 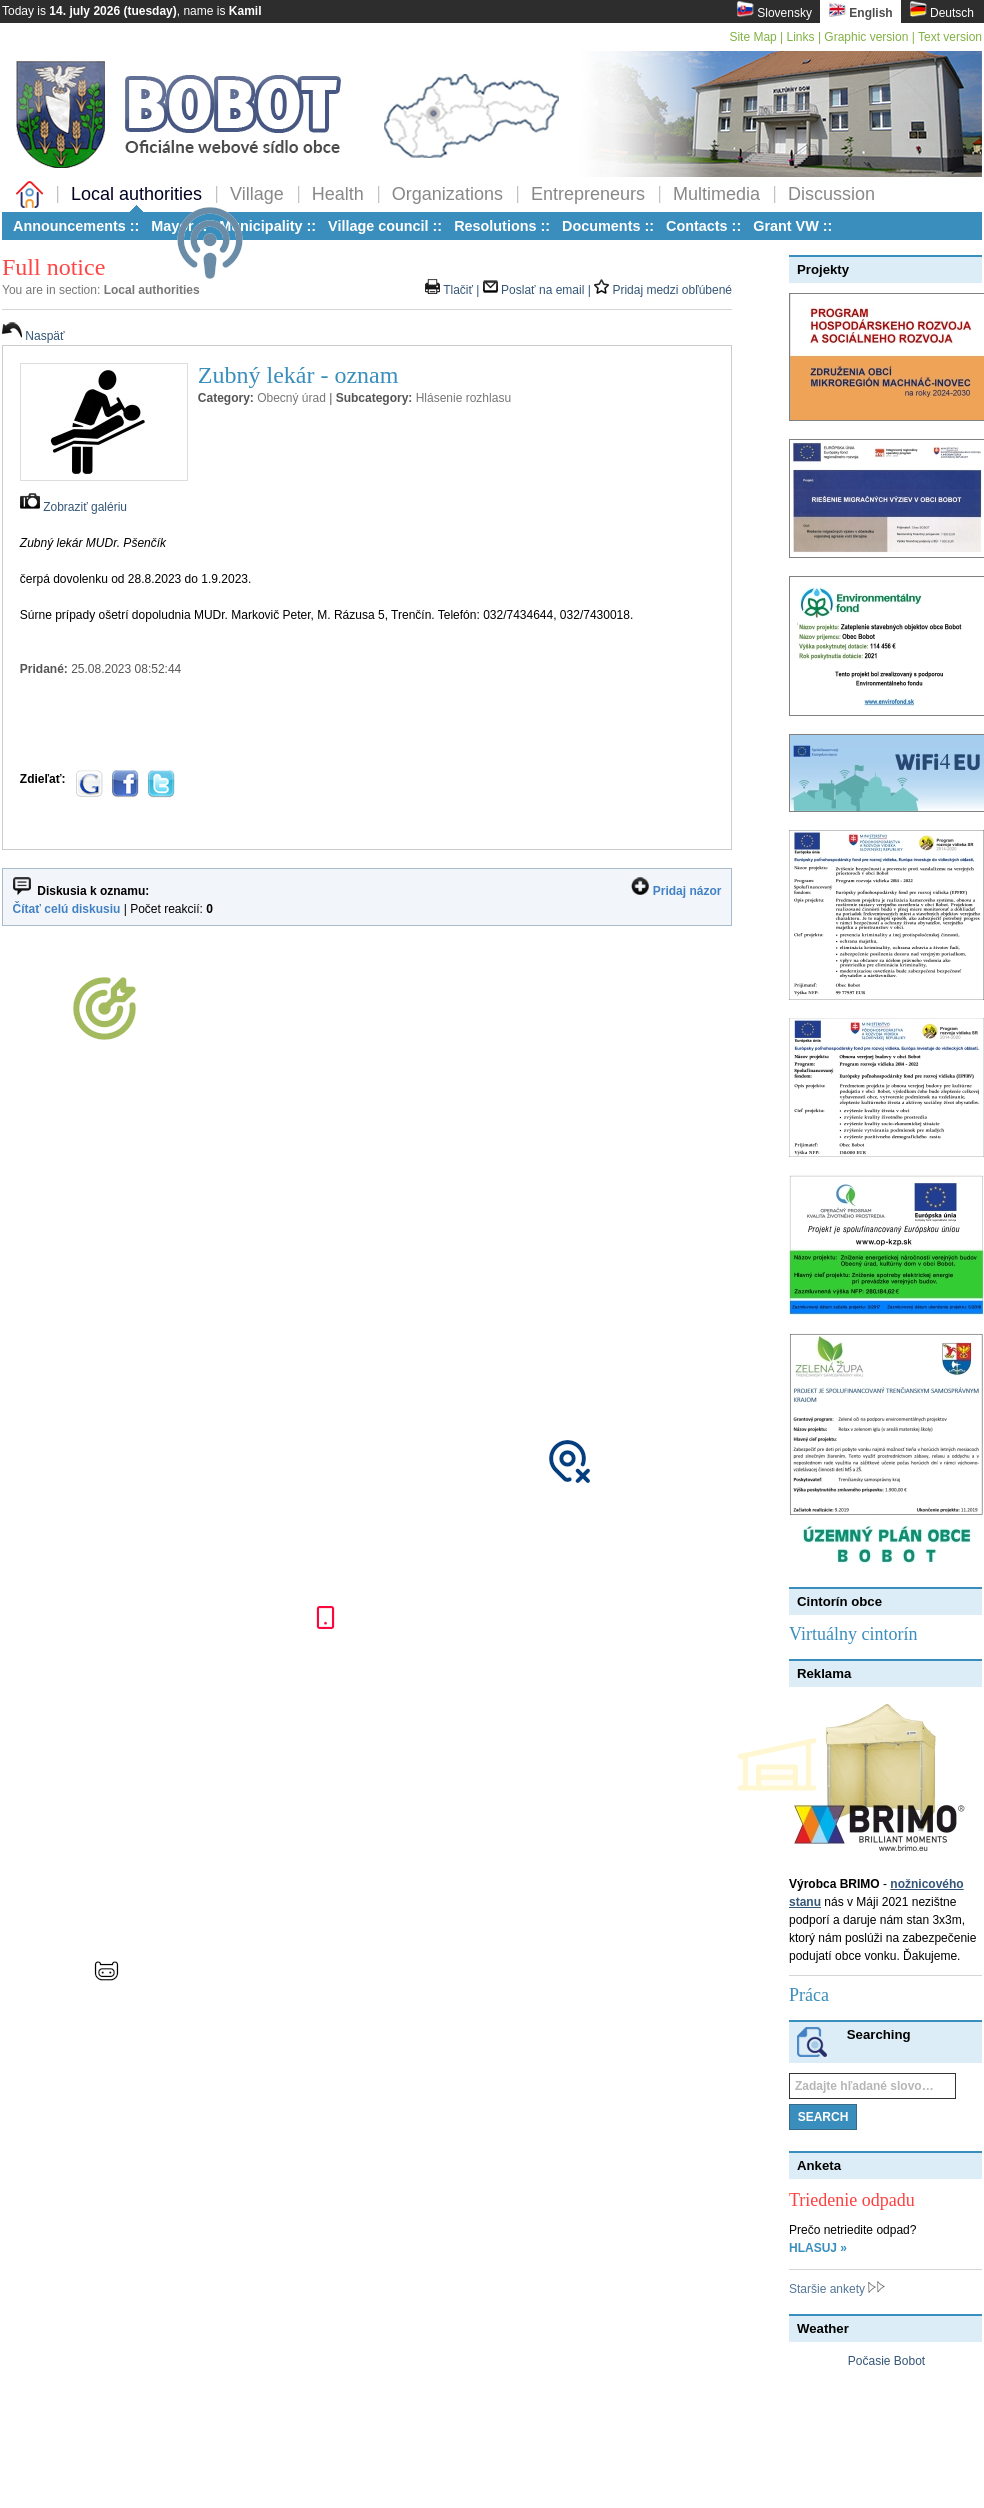 What do you see at coordinates (567, 1460) in the screenshot?
I see `remove a saved location pin` at bounding box center [567, 1460].